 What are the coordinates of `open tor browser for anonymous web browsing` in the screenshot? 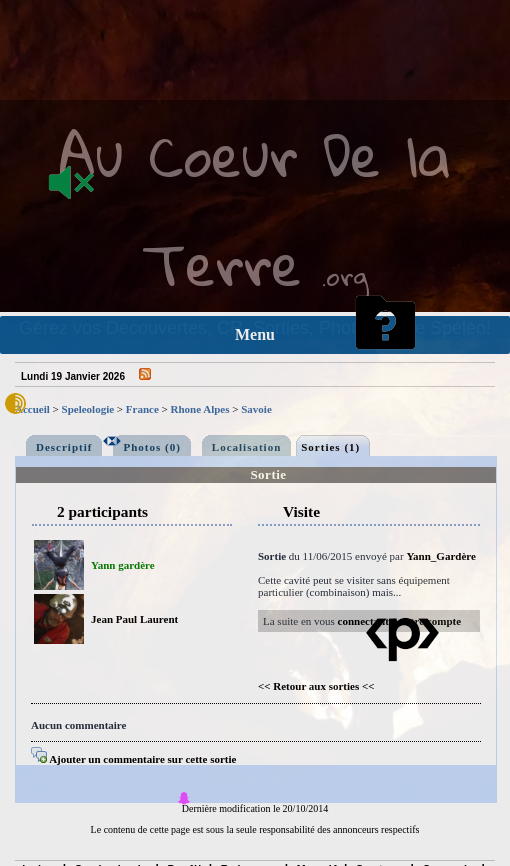 It's located at (15, 403).